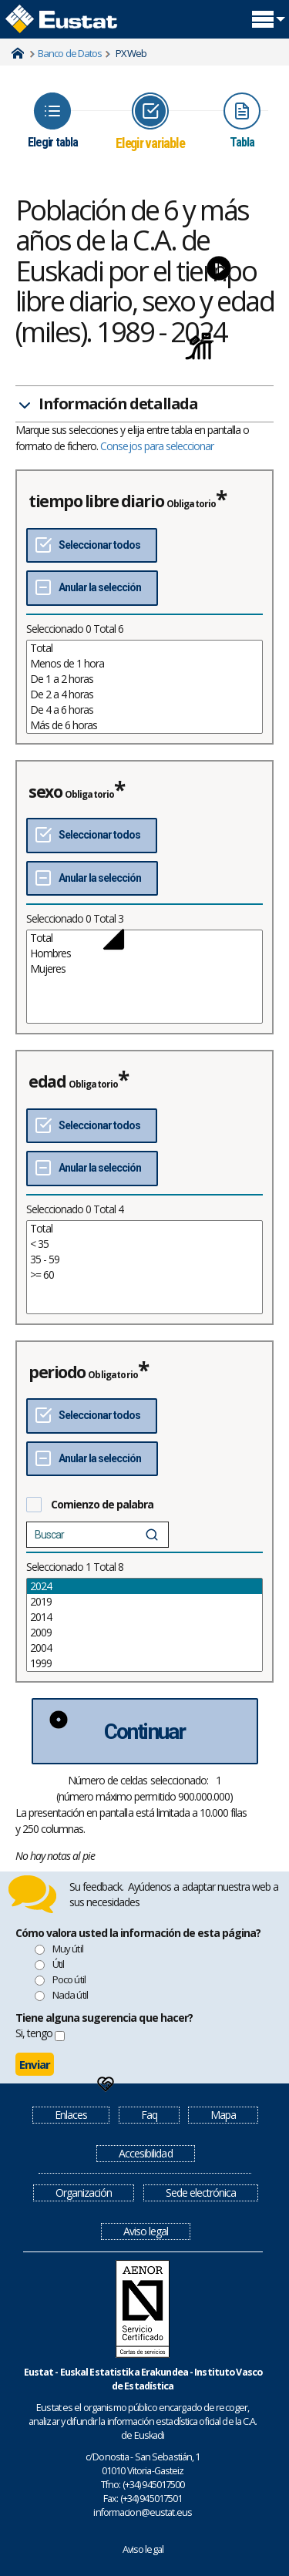 The image size is (289, 2576). Describe the element at coordinates (199, 346) in the screenshot. I see `browse amusement park attractions` at that location.